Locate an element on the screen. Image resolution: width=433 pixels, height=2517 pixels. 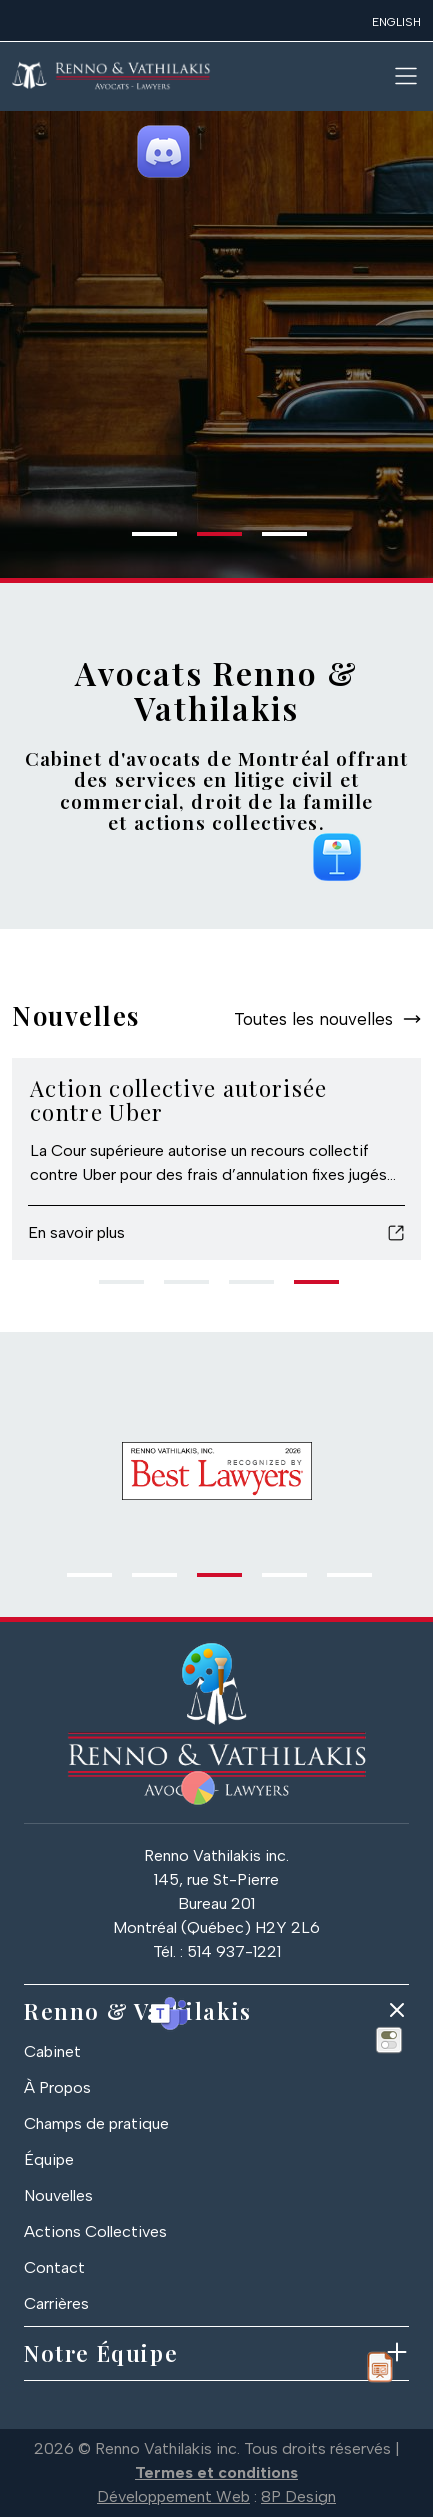
open Discord app is located at coordinates (163, 151).